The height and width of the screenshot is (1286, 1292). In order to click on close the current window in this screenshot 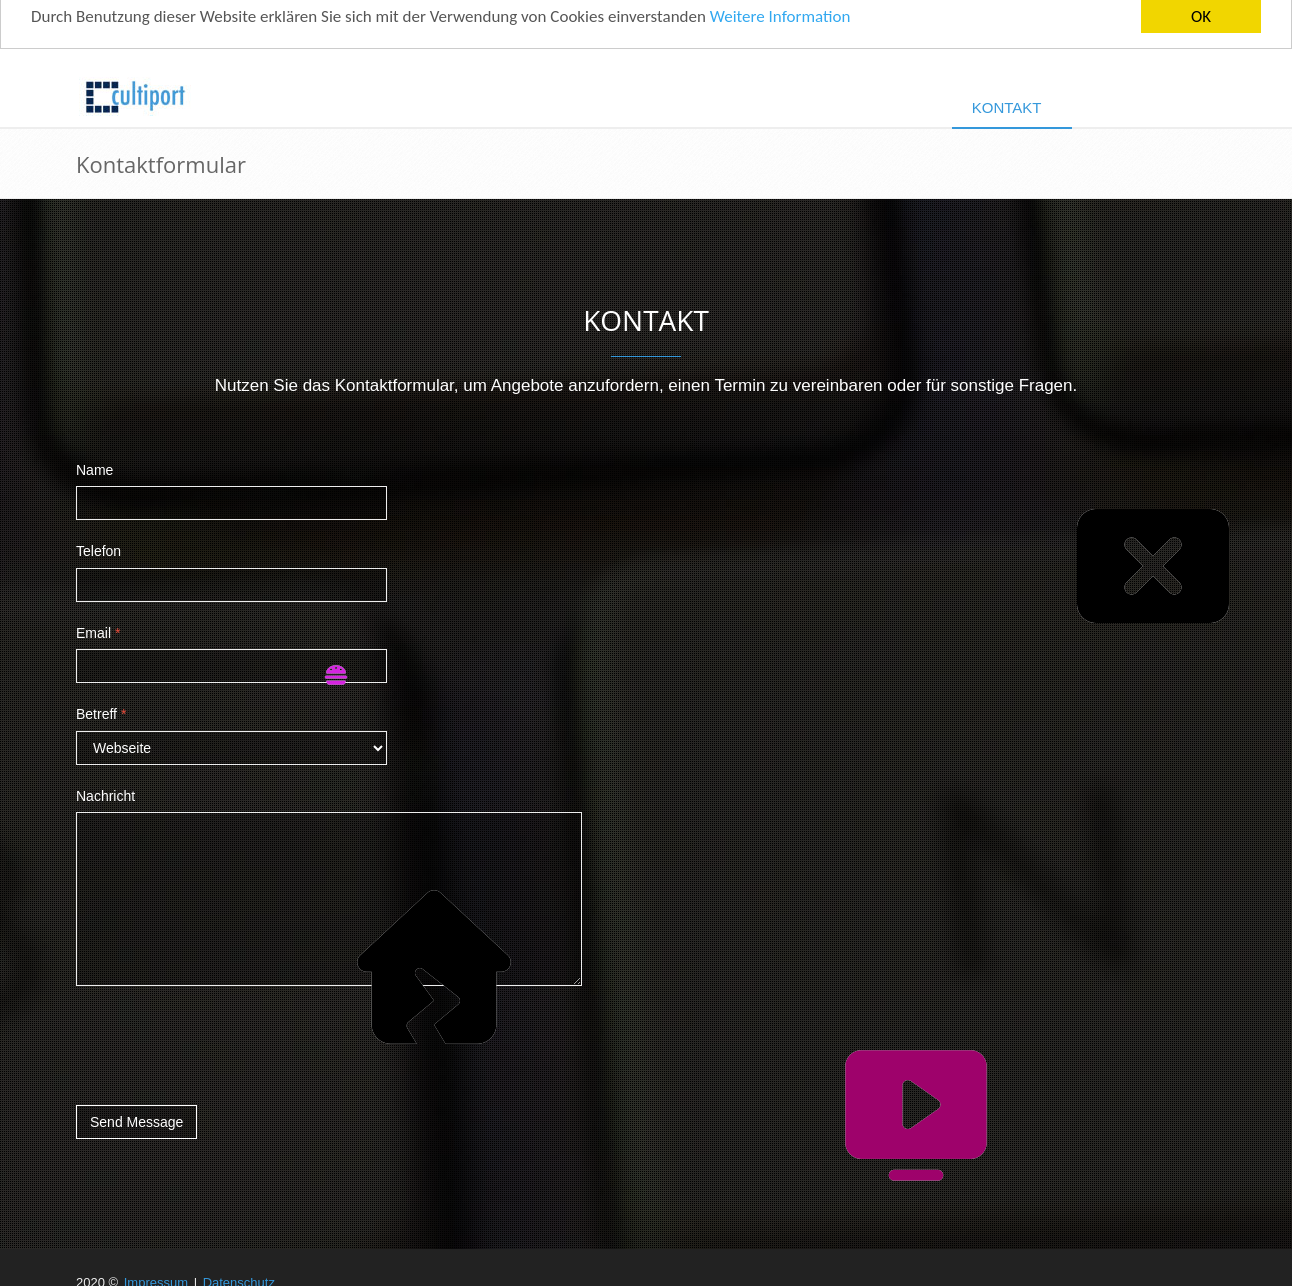, I will do `click(1153, 566)`.